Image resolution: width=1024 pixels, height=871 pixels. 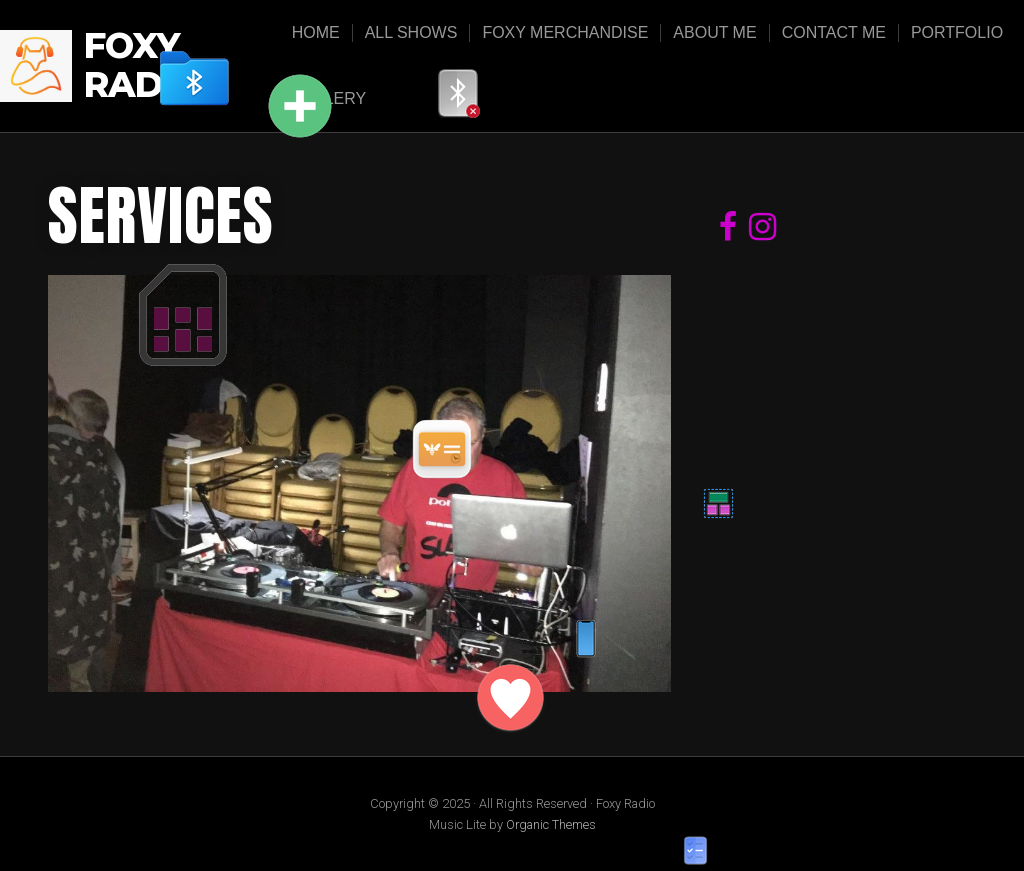 I want to click on open work-related software center, so click(x=695, y=850).